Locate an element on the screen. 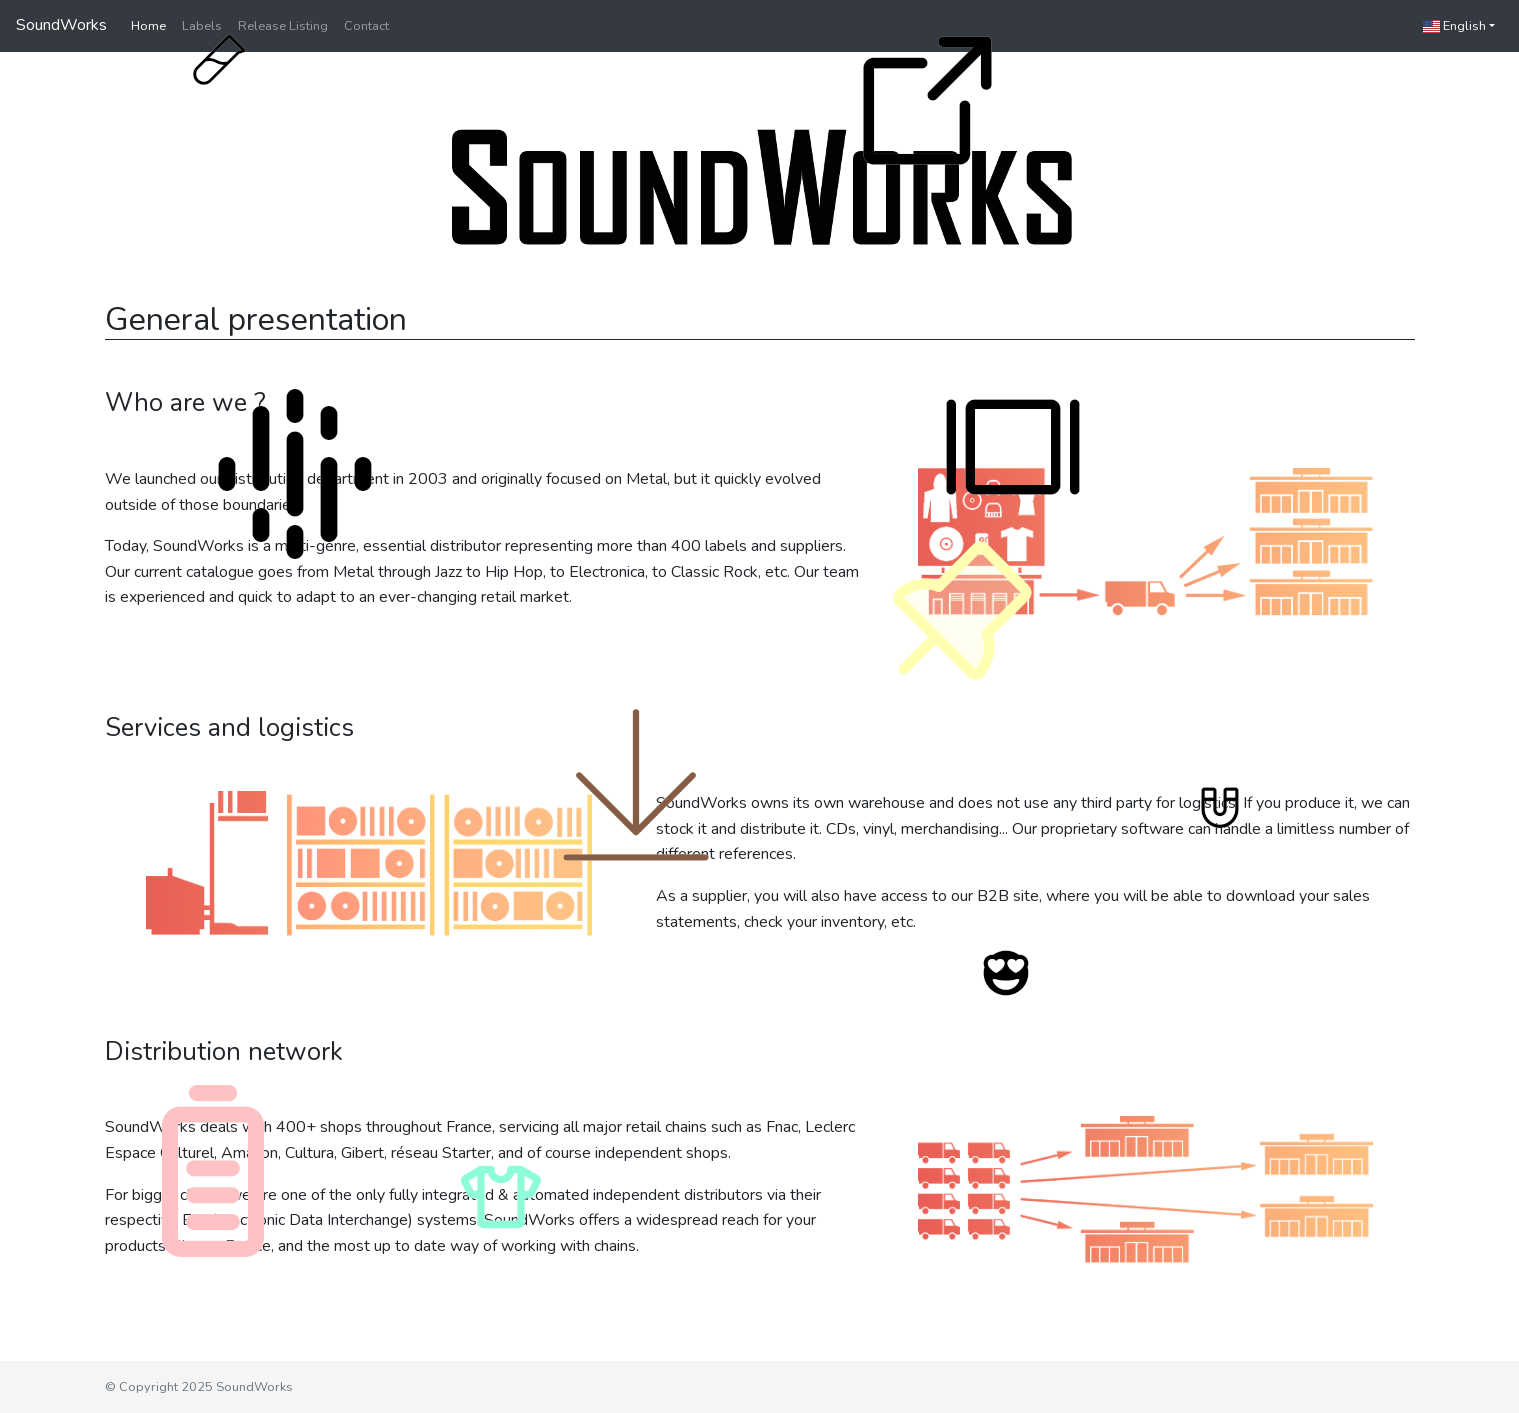  react to a message with love is located at coordinates (1006, 973).